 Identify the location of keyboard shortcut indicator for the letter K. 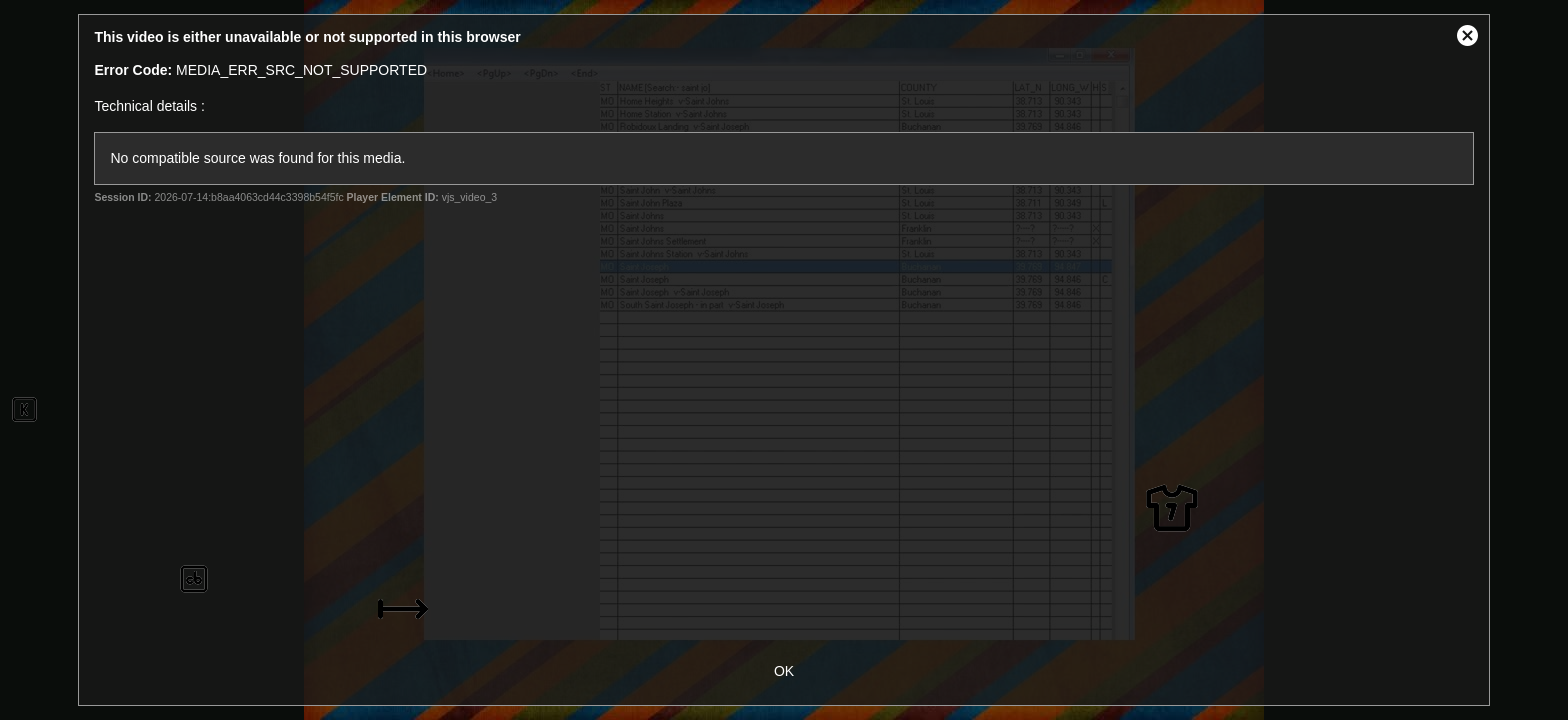
(24, 409).